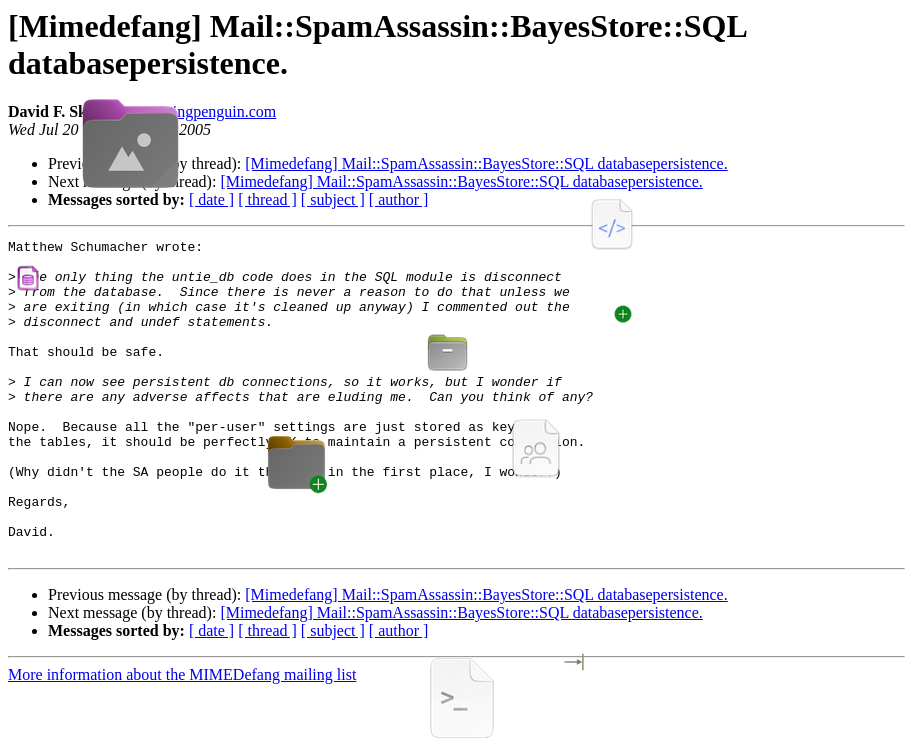  What do you see at coordinates (623, 314) in the screenshot?
I see `add a new item to a list` at bounding box center [623, 314].